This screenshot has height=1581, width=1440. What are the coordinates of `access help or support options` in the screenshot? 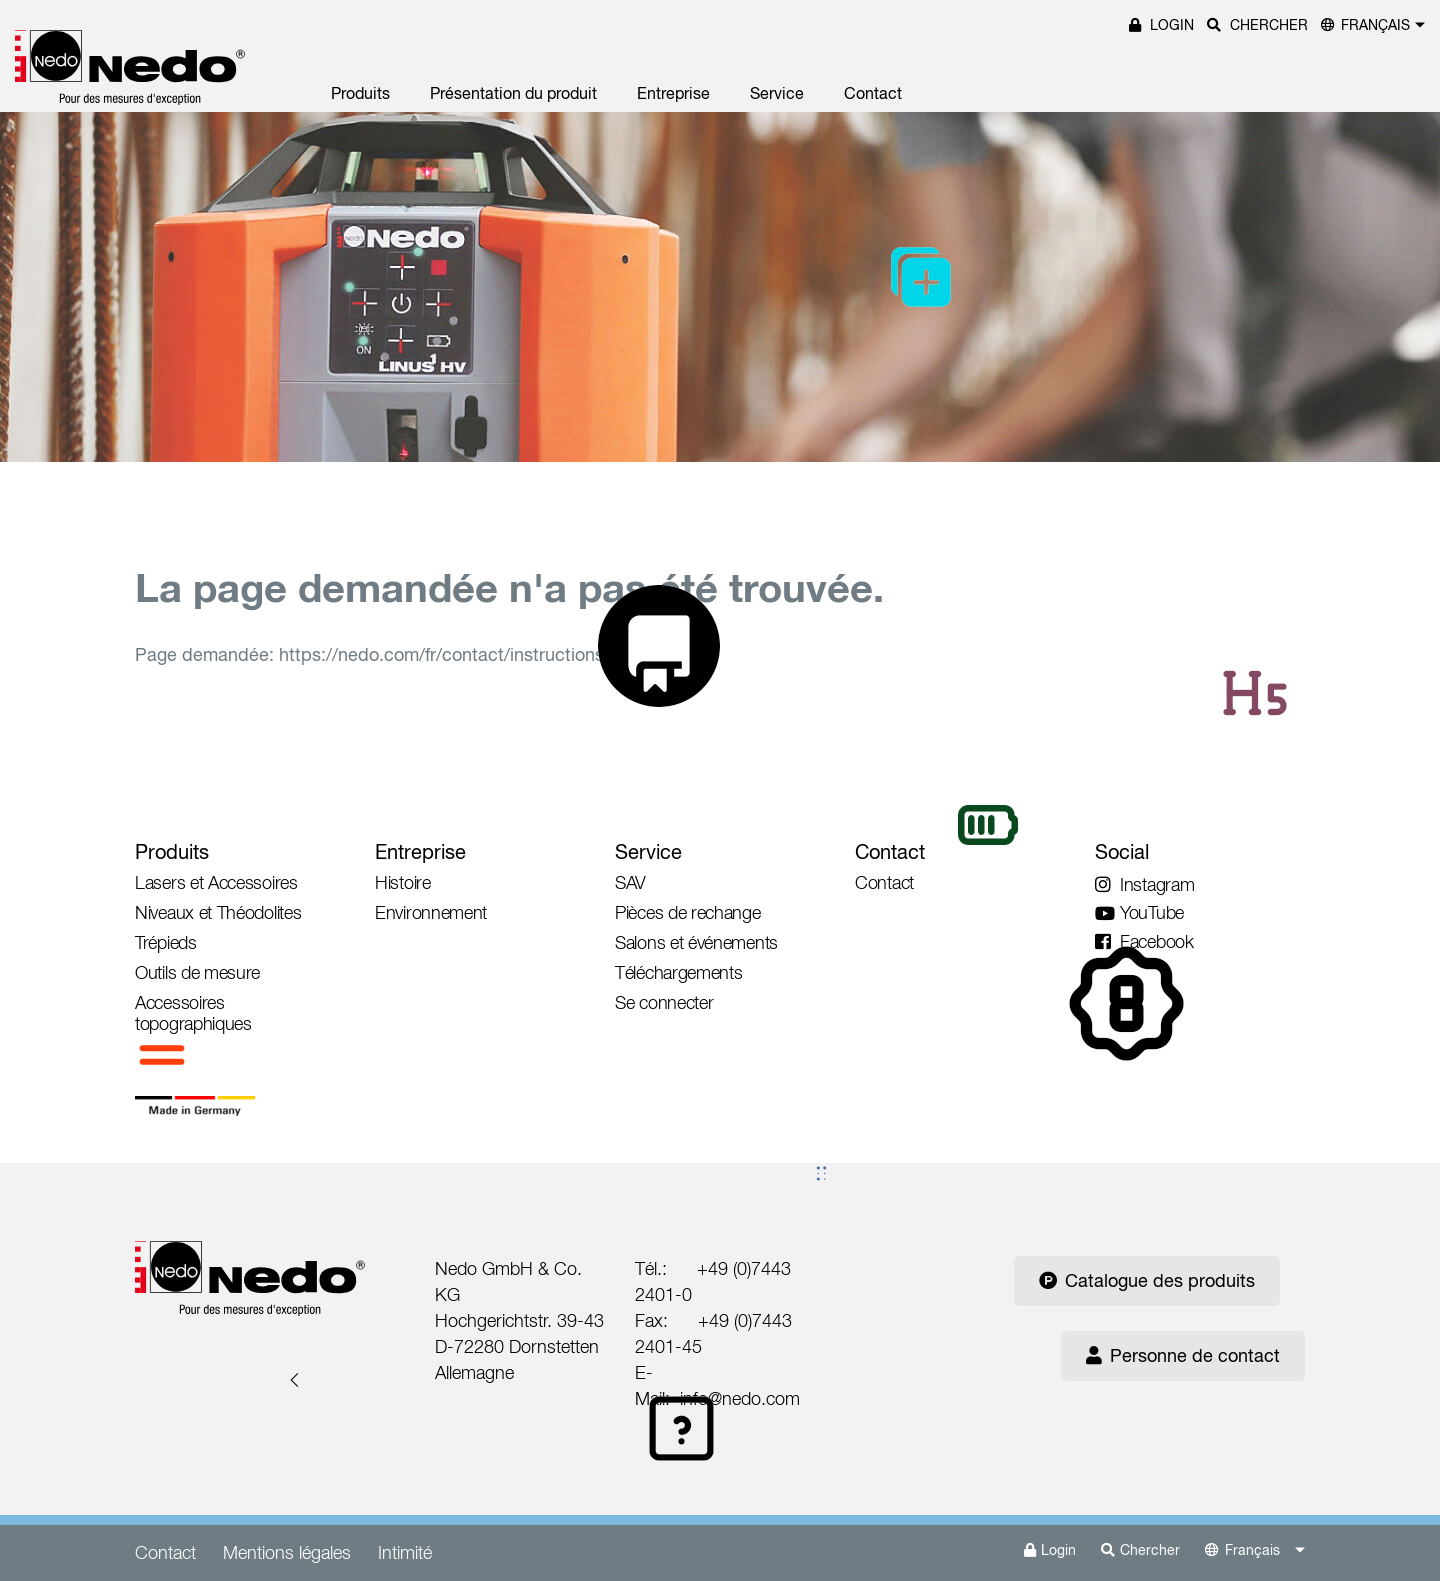 It's located at (681, 1428).